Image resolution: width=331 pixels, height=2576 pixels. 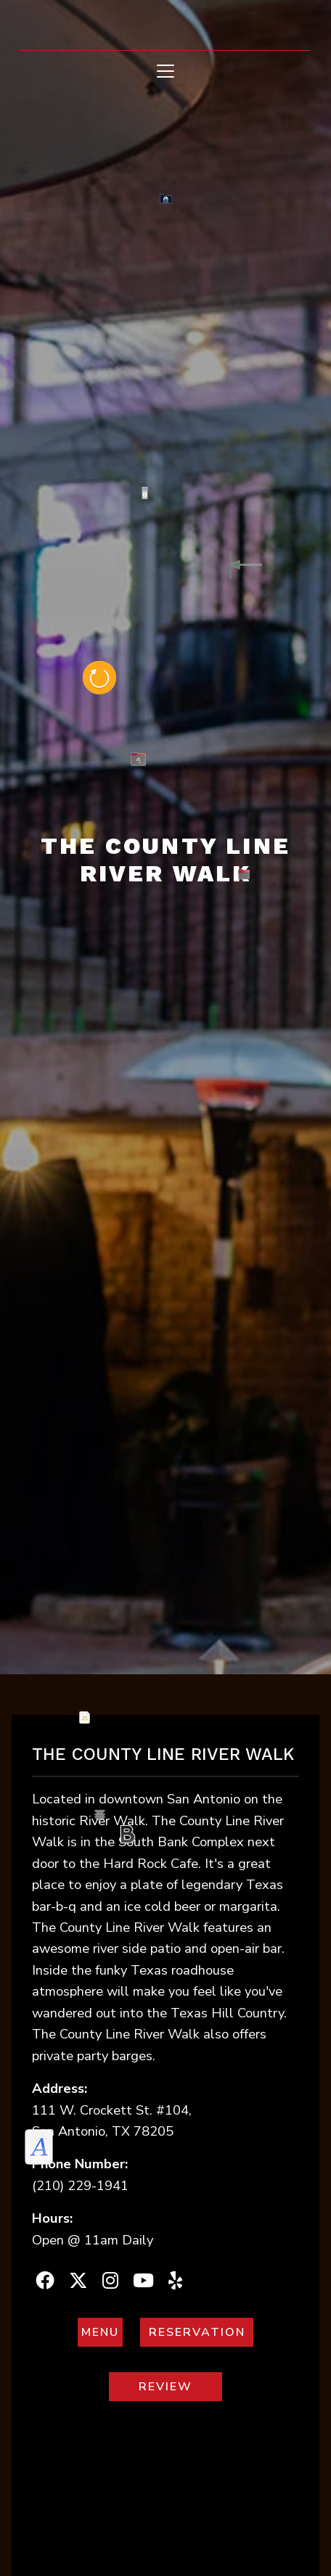 I want to click on indicates a javascript file type, so click(x=84, y=1717).